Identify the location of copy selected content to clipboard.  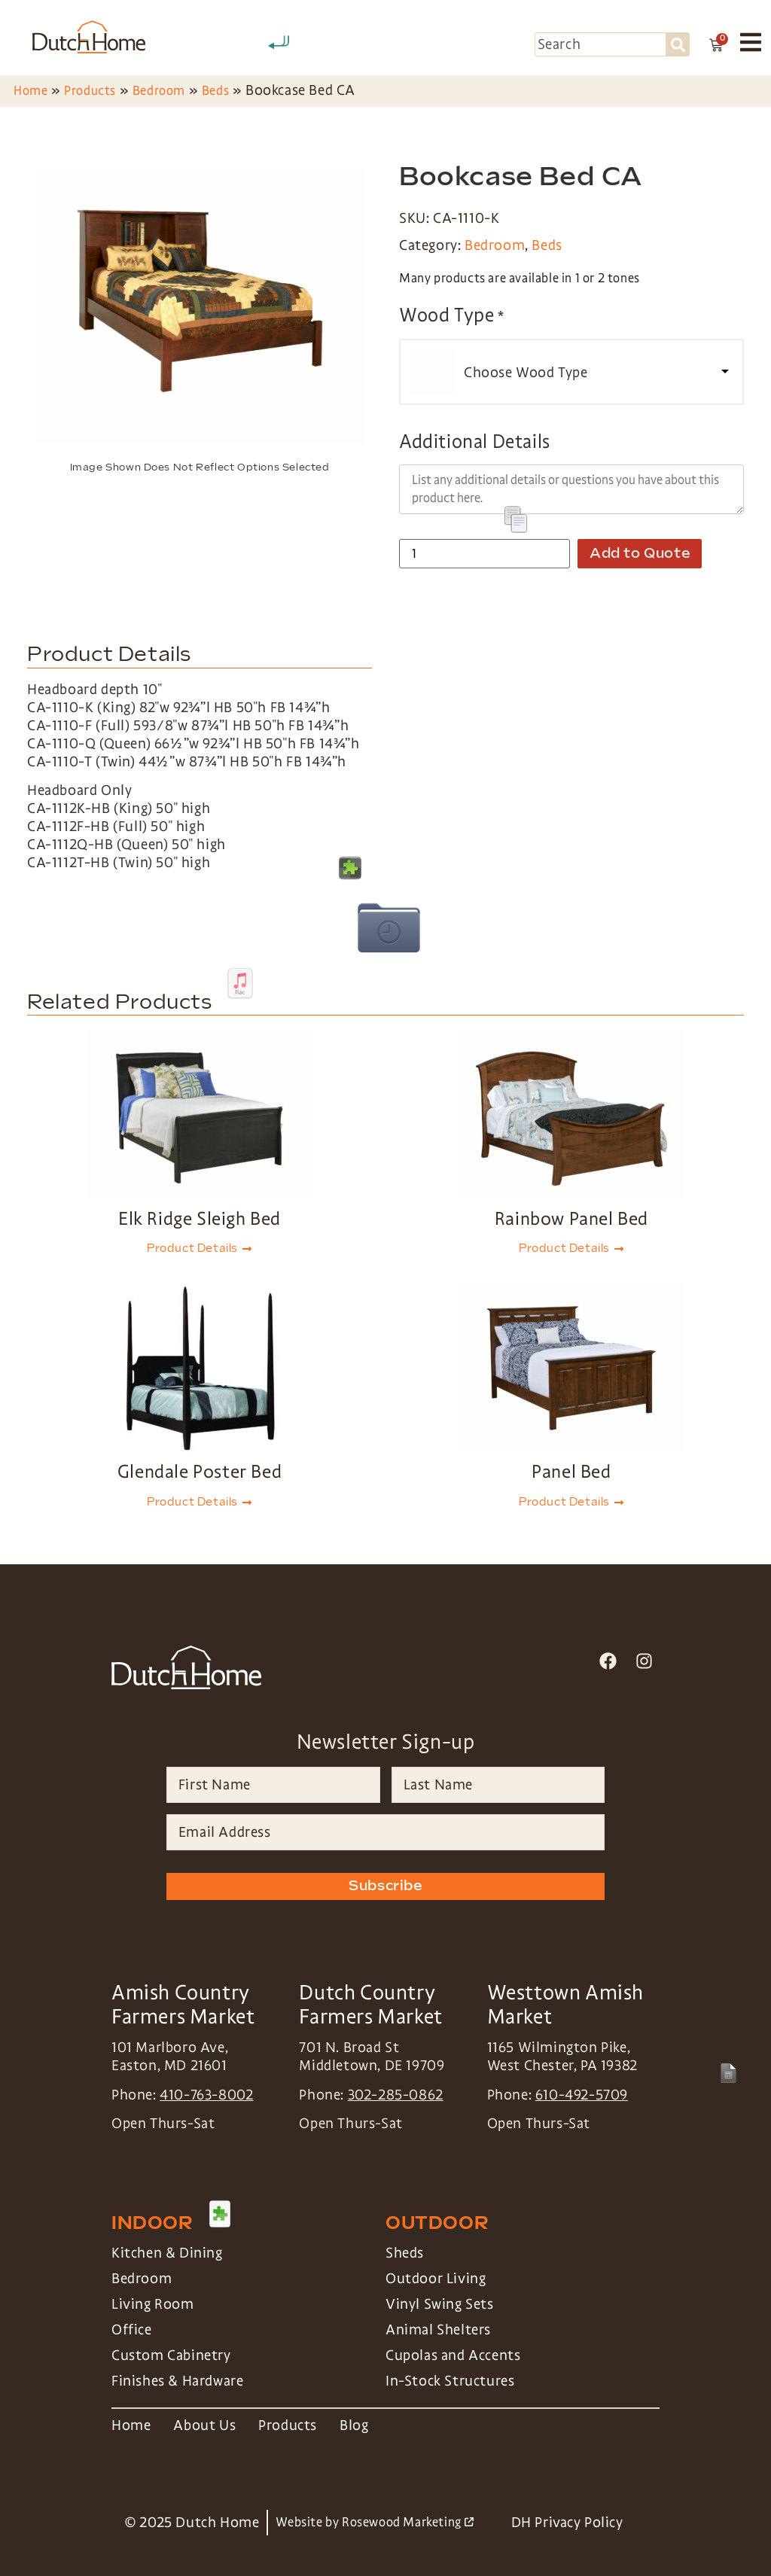
(516, 519).